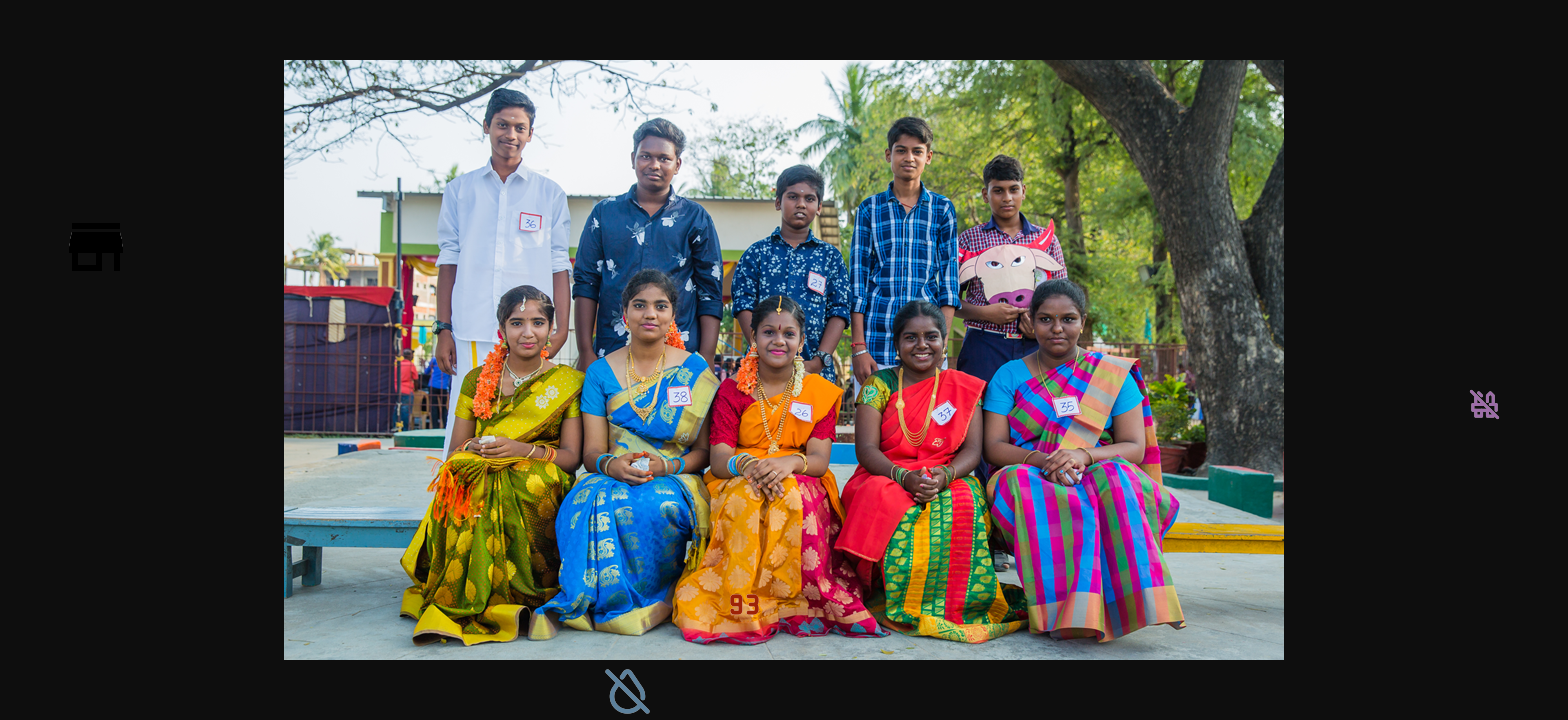  What do you see at coordinates (627, 691) in the screenshot?
I see `disable water or liquid-related features` at bounding box center [627, 691].